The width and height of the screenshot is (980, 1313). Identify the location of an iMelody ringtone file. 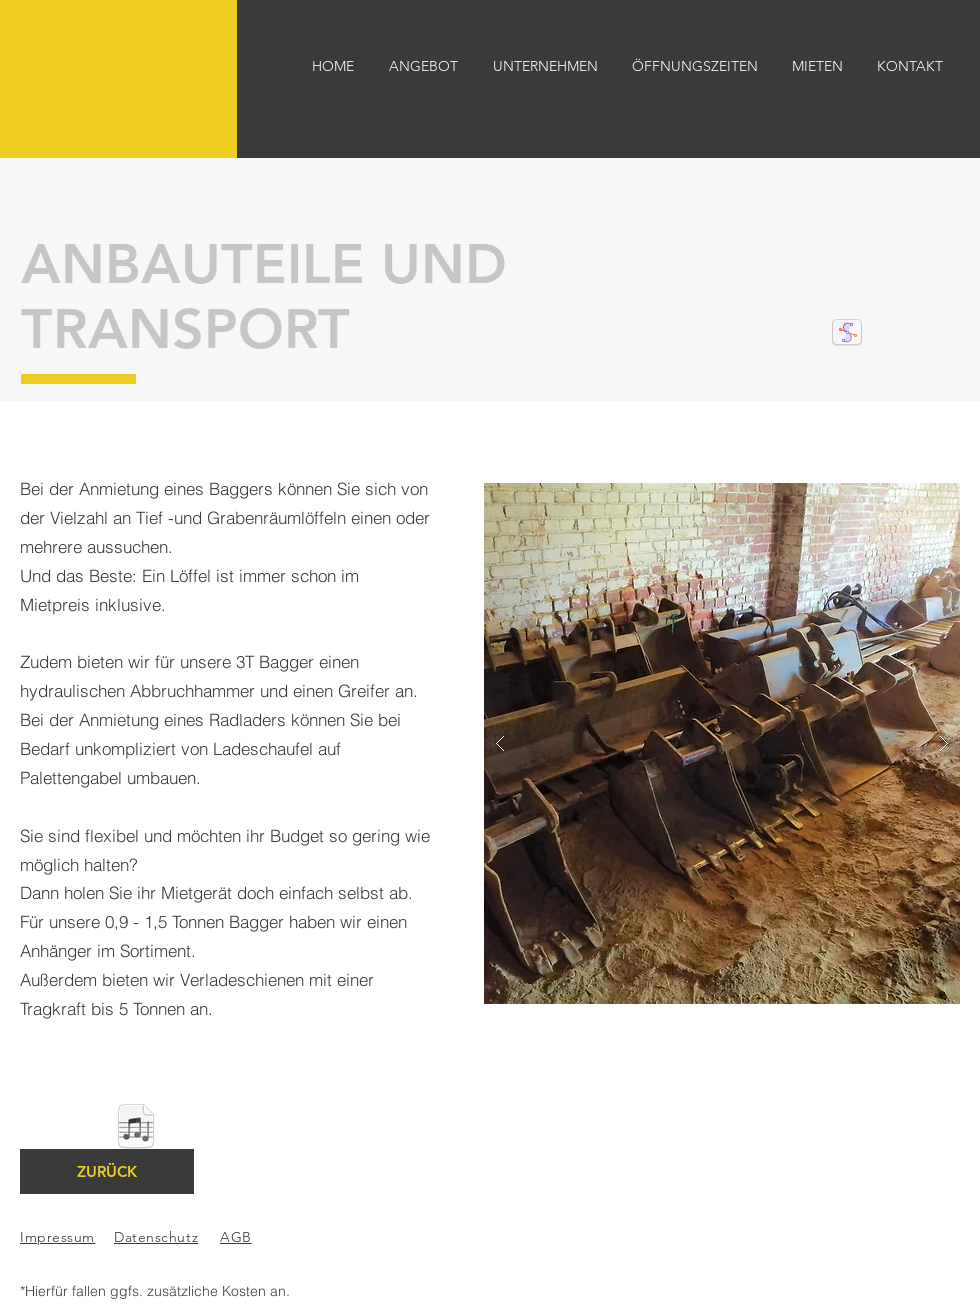
(136, 1126).